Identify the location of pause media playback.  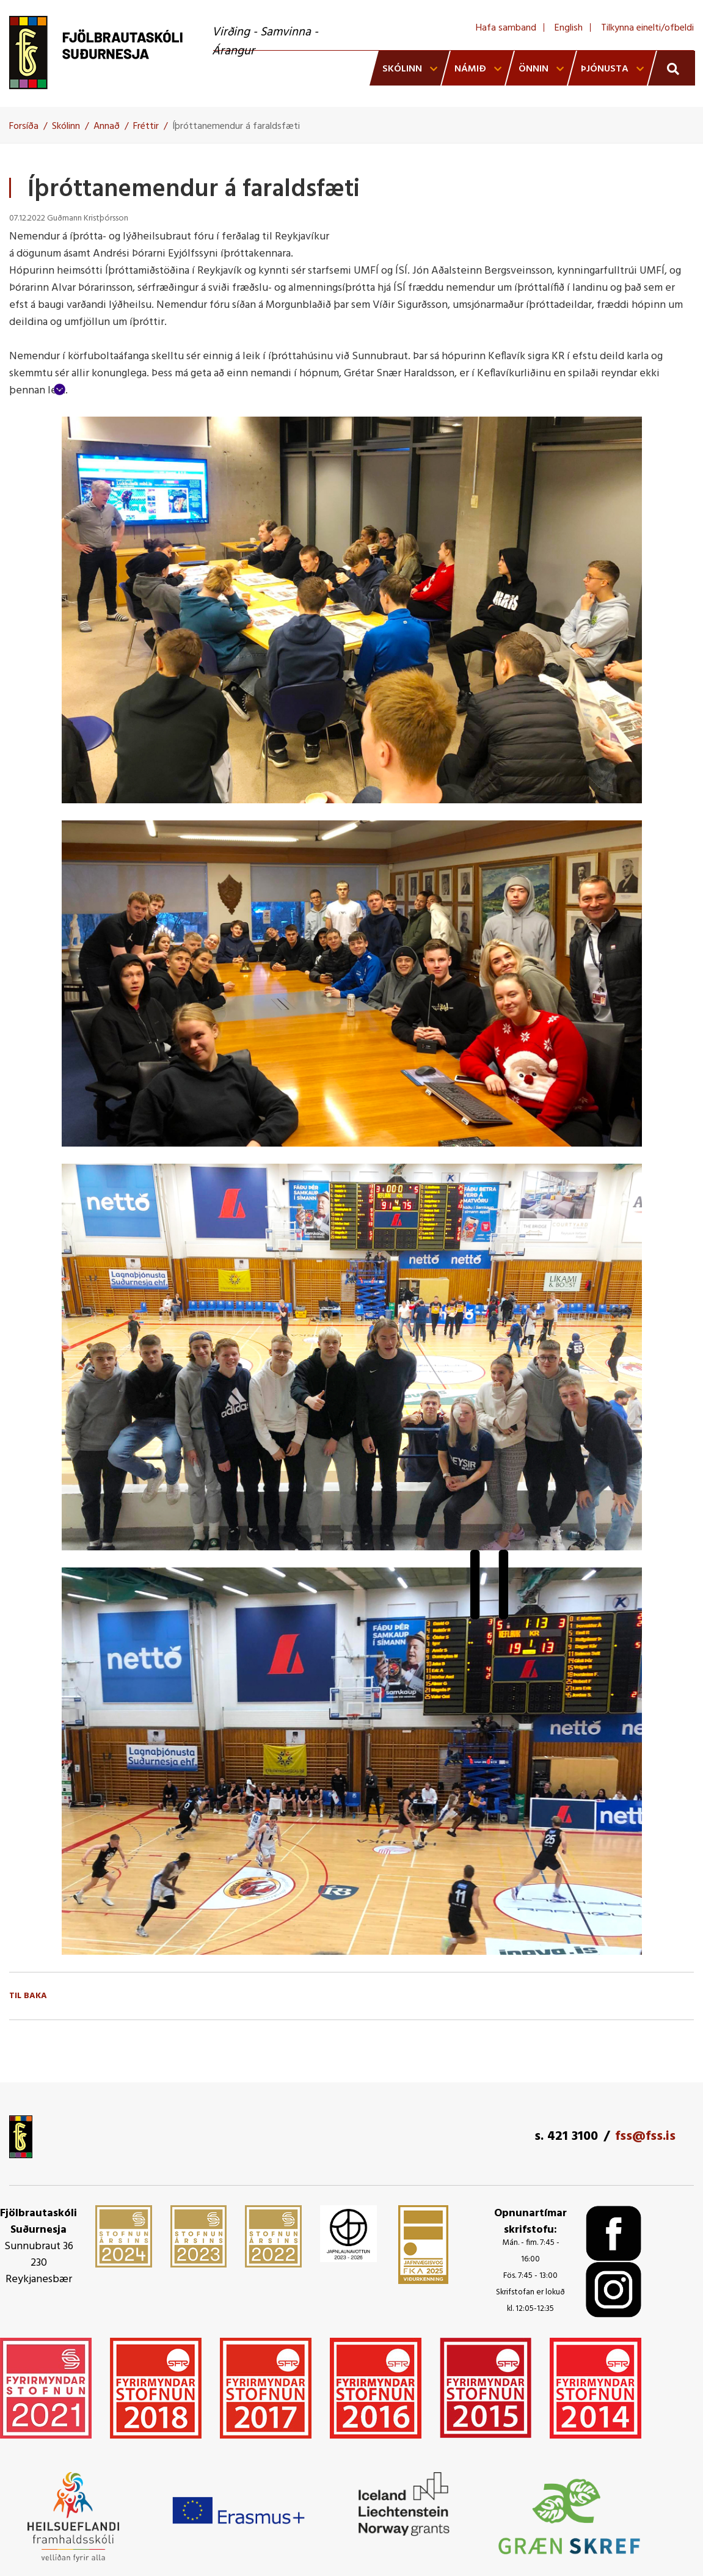
(489, 1585).